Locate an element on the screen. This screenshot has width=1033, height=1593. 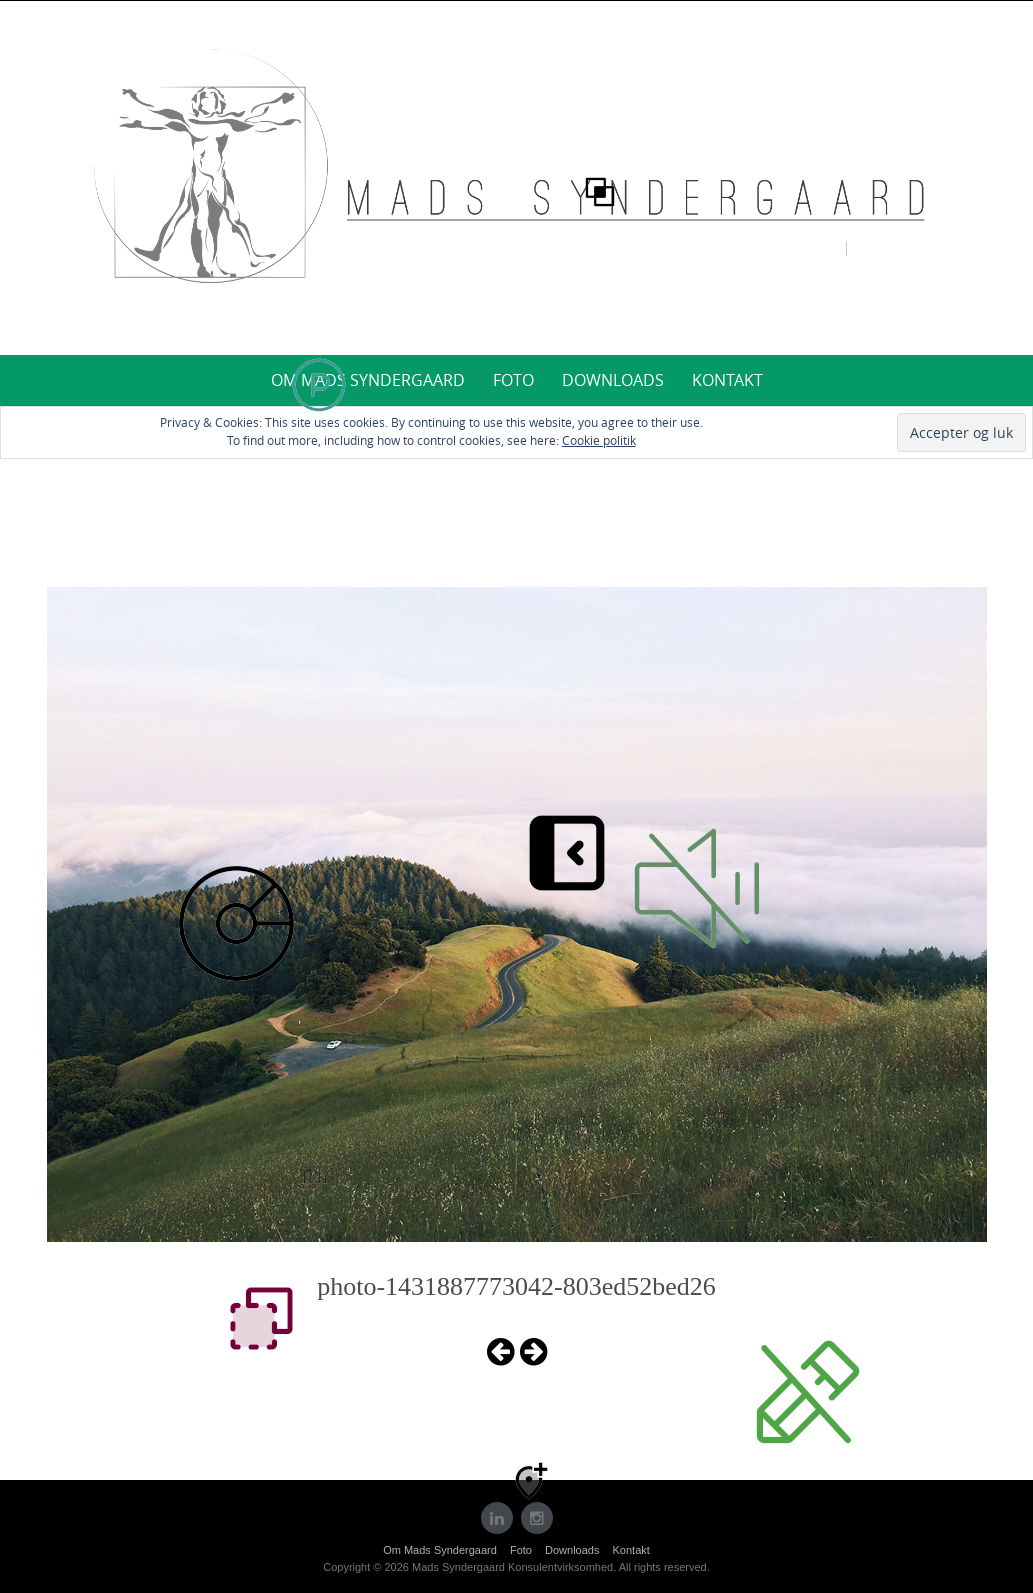
add a new location pin to the map is located at coordinates (529, 1481).